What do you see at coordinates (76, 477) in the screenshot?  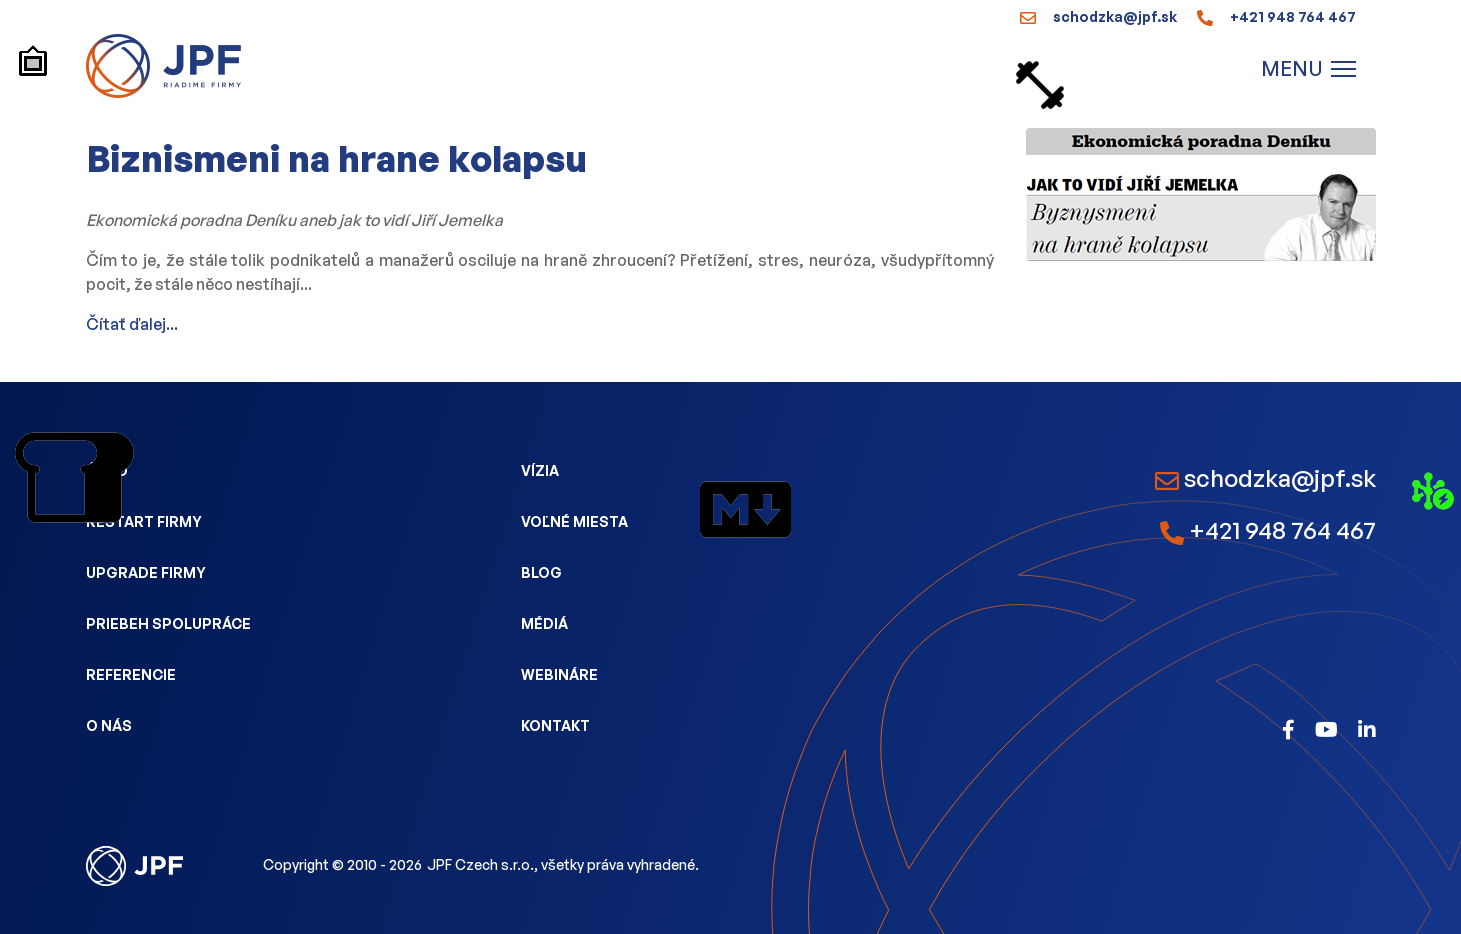 I see `browse bakery or bread products` at bounding box center [76, 477].